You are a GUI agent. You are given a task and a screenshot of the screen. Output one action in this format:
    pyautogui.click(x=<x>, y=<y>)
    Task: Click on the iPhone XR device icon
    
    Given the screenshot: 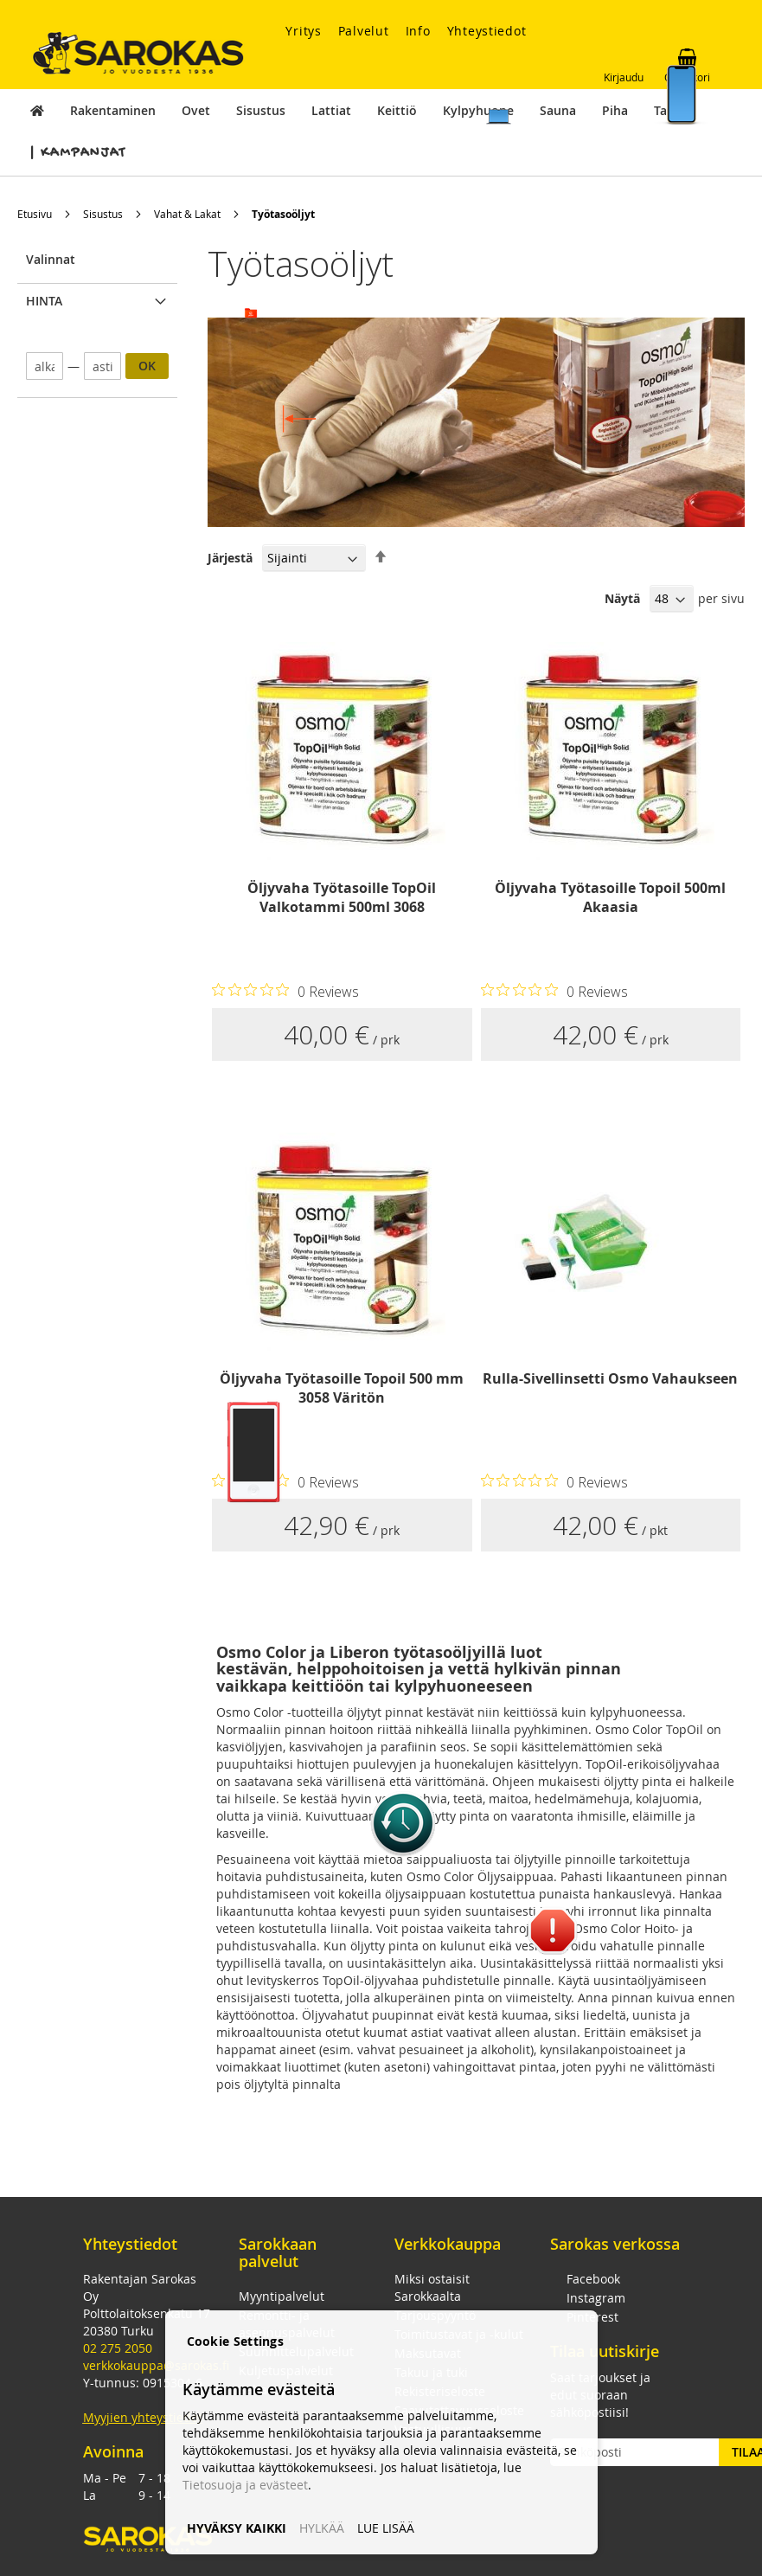 What is the action you would take?
    pyautogui.click(x=682, y=95)
    